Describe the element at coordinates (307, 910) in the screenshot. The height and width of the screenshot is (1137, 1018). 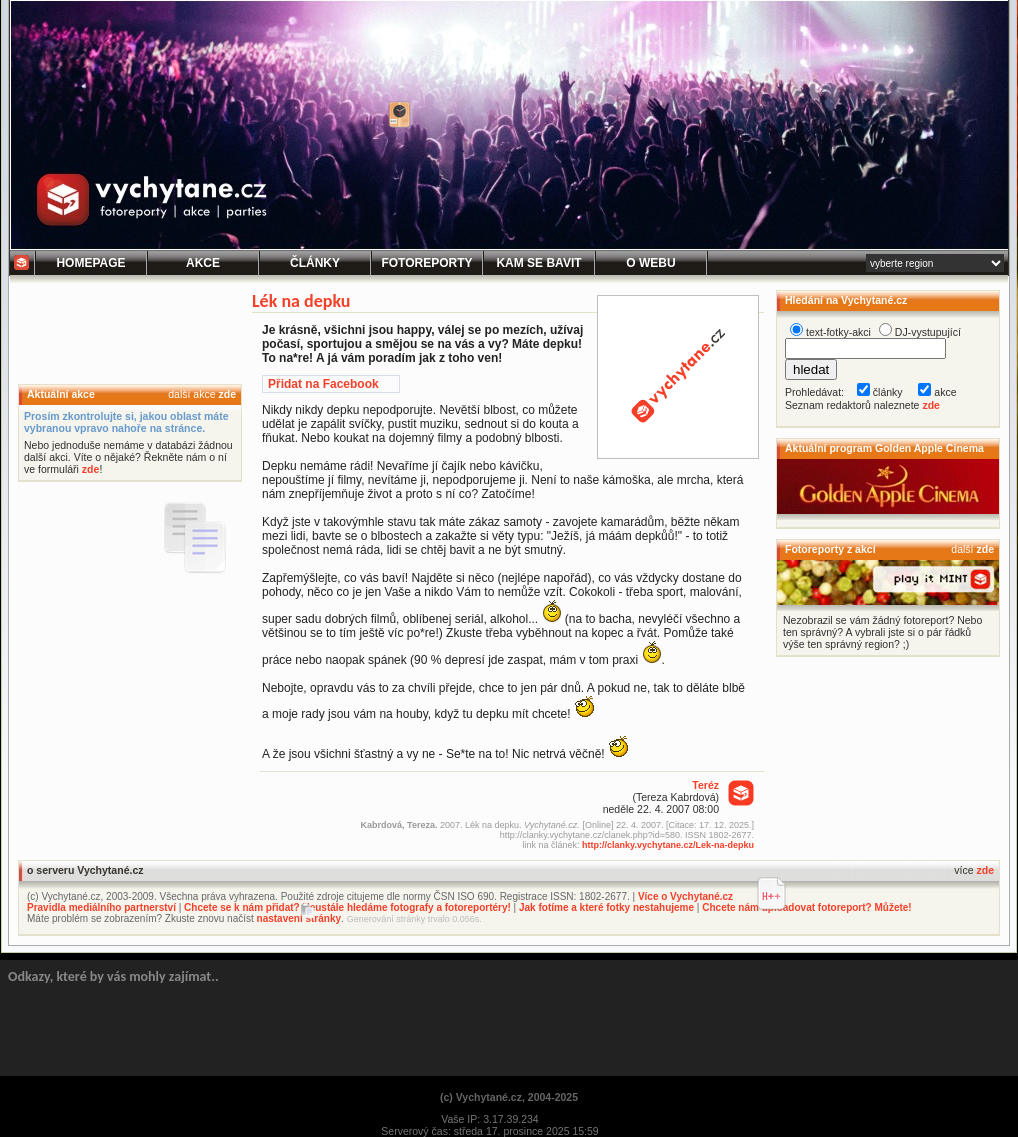
I see `paste content from clipboard` at that location.